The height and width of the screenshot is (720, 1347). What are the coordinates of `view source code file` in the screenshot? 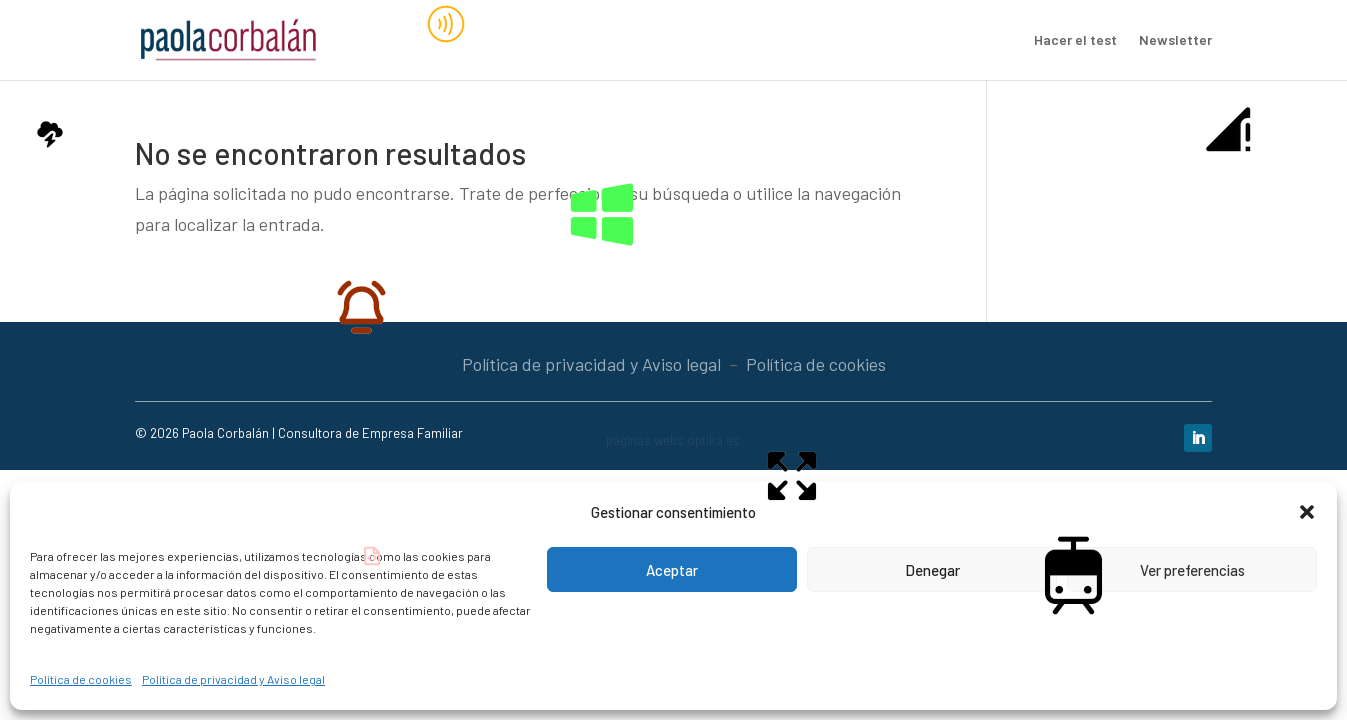 It's located at (372, 556).